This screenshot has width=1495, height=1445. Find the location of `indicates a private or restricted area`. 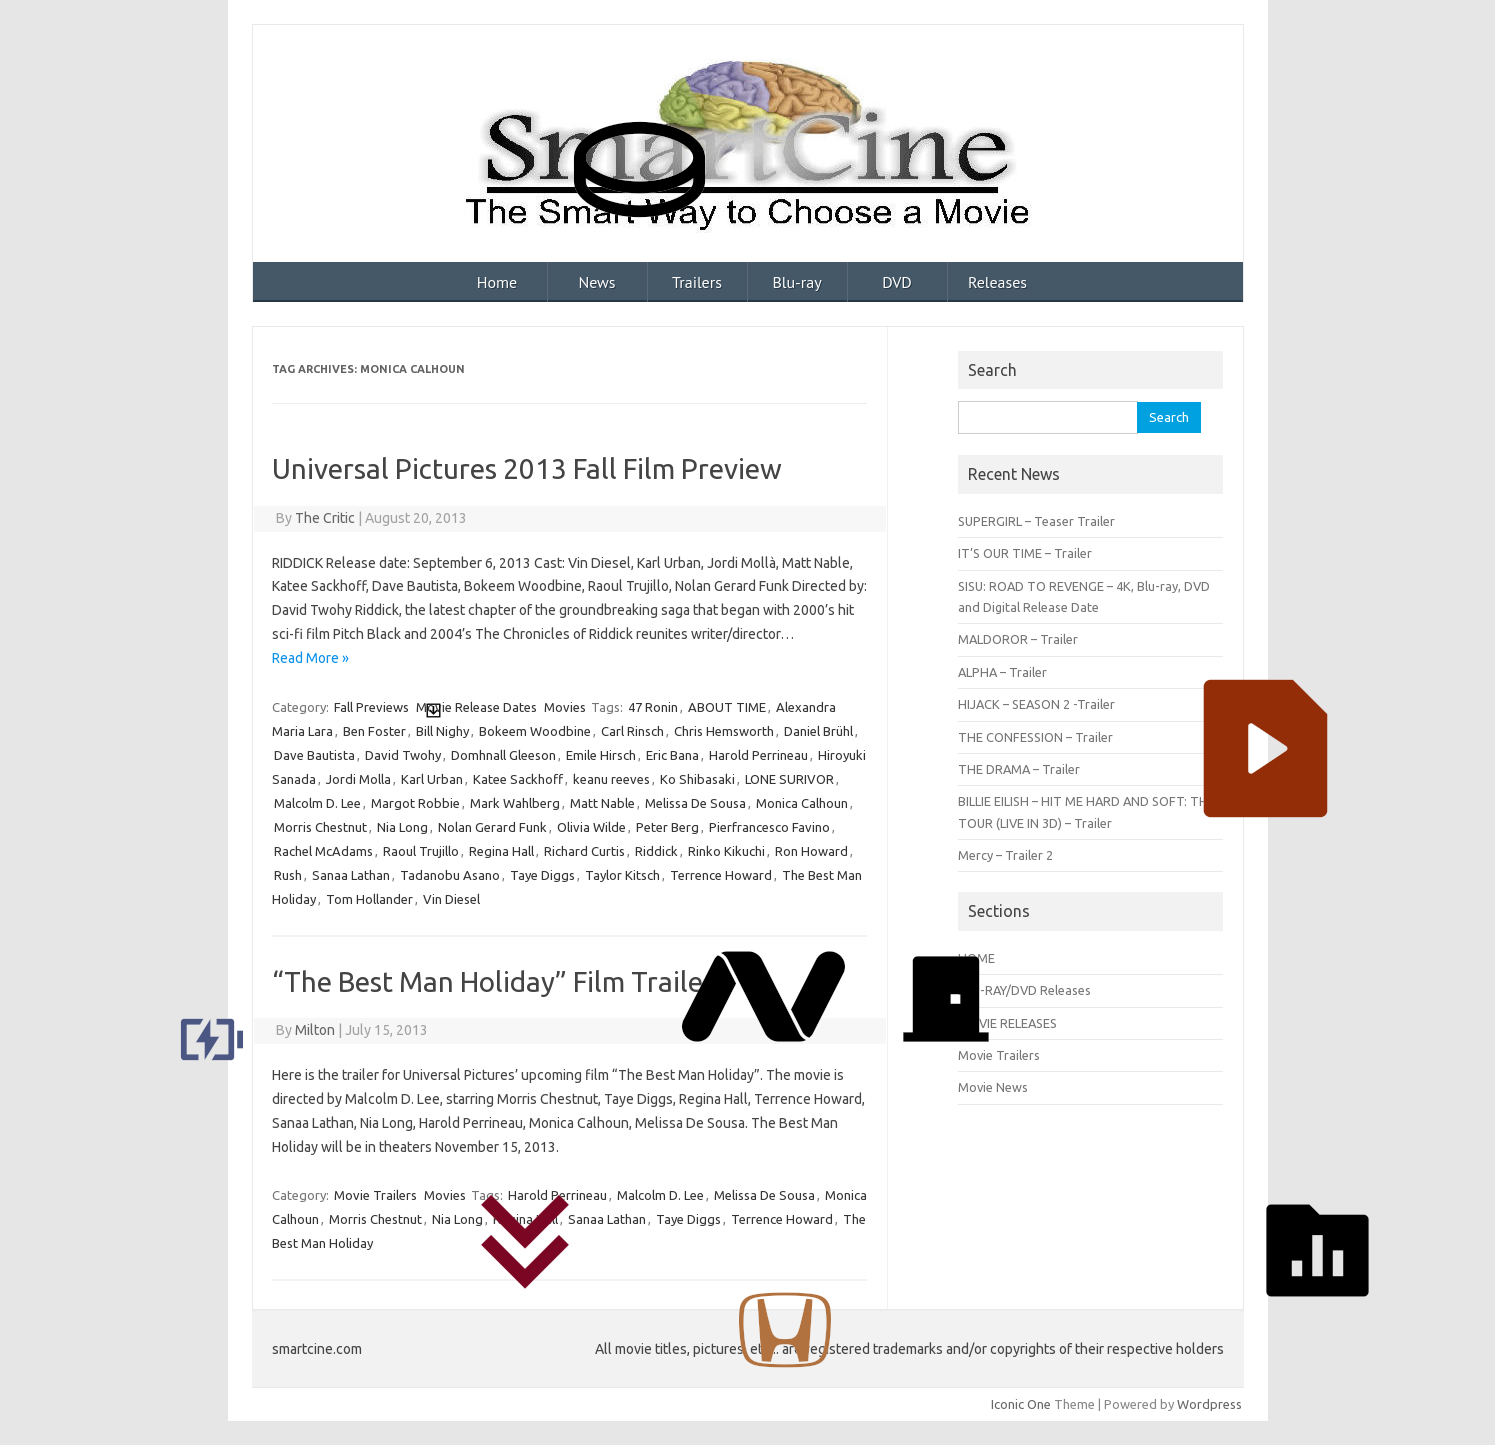

indicates a private or restricted area is located at coordinates (946, 999).